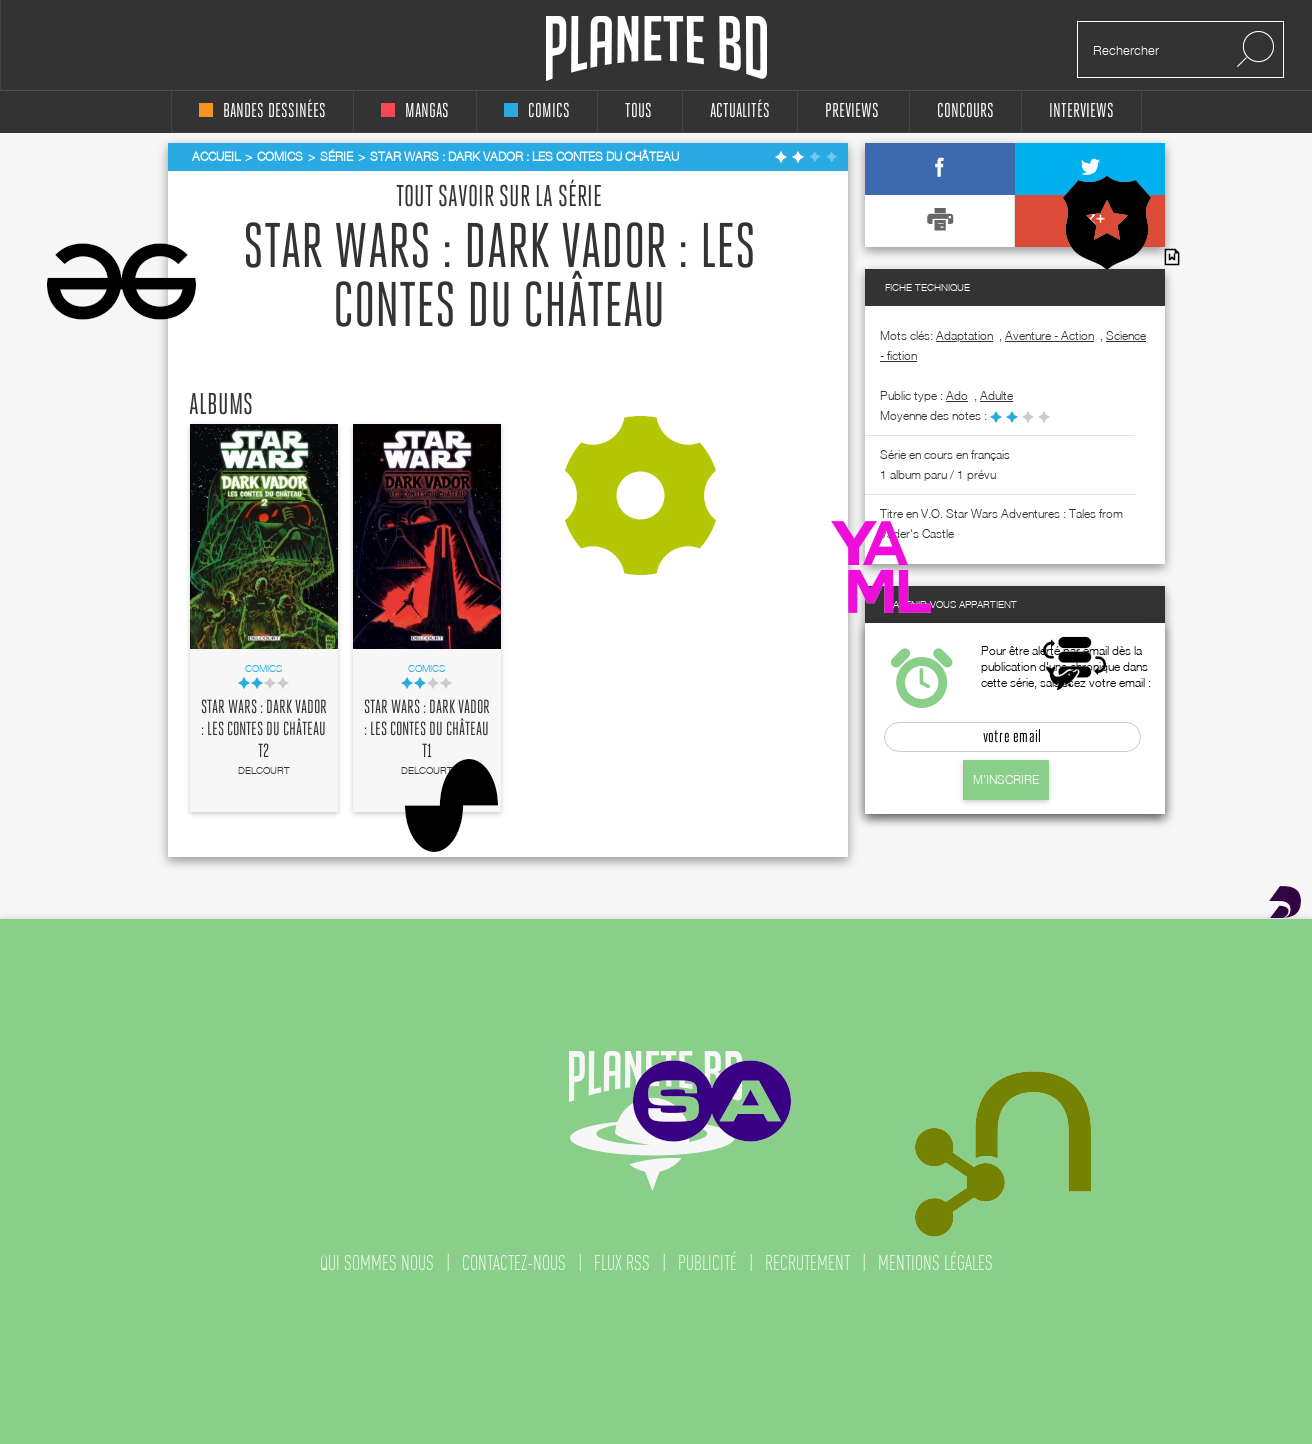 The height and width of the screenshot is (1444, 1312). I want to click on apache dolphinscheduler logo, so click(1074, 663).